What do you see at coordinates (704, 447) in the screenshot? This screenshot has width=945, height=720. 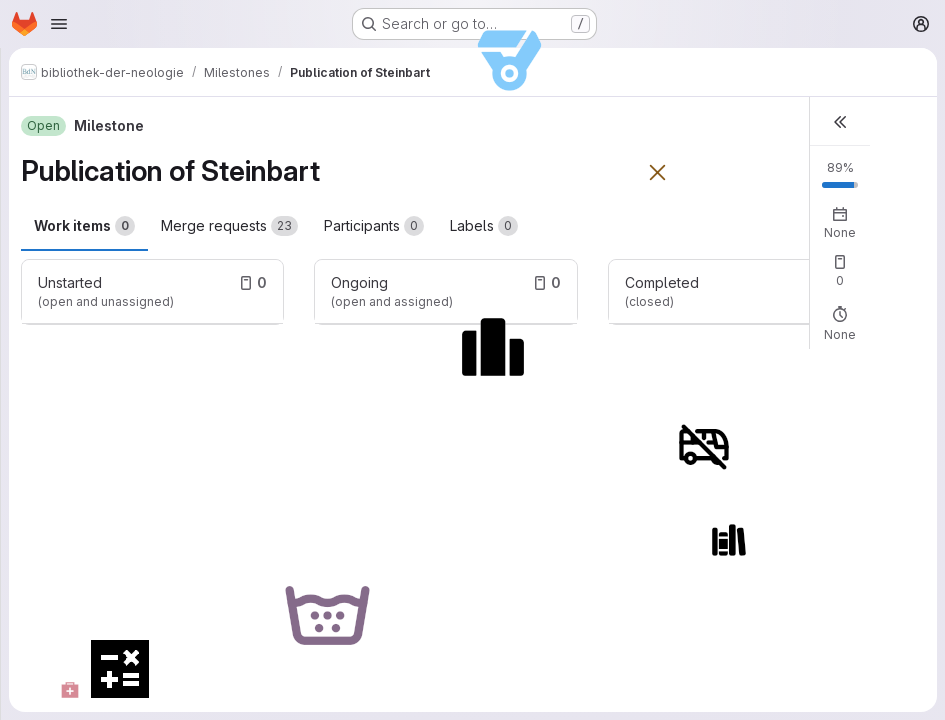 I see `bus service unavailable or cancelled` at bounding box center [704, 447].